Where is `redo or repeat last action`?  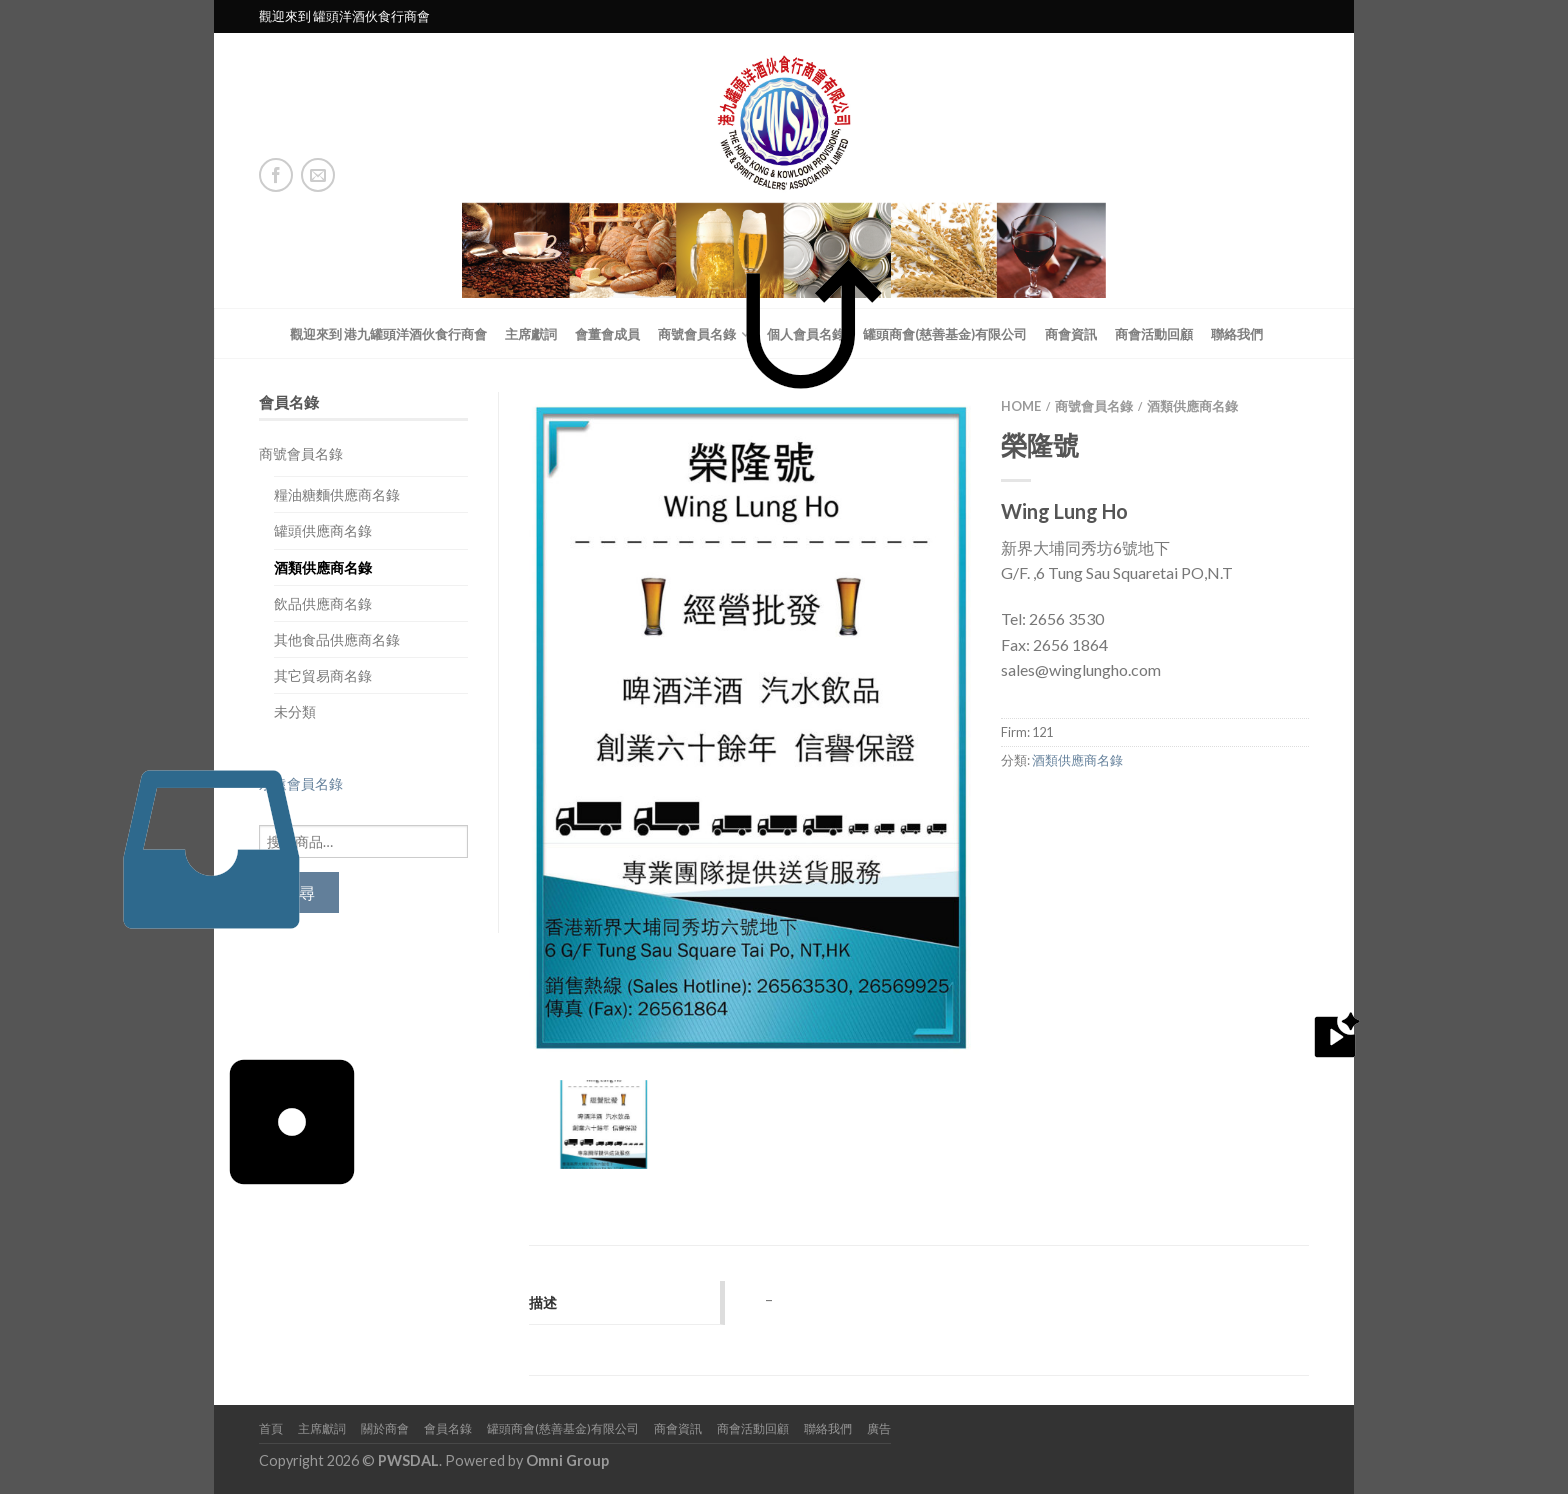
redo or repeat last action is located at coordinates (807, 327).